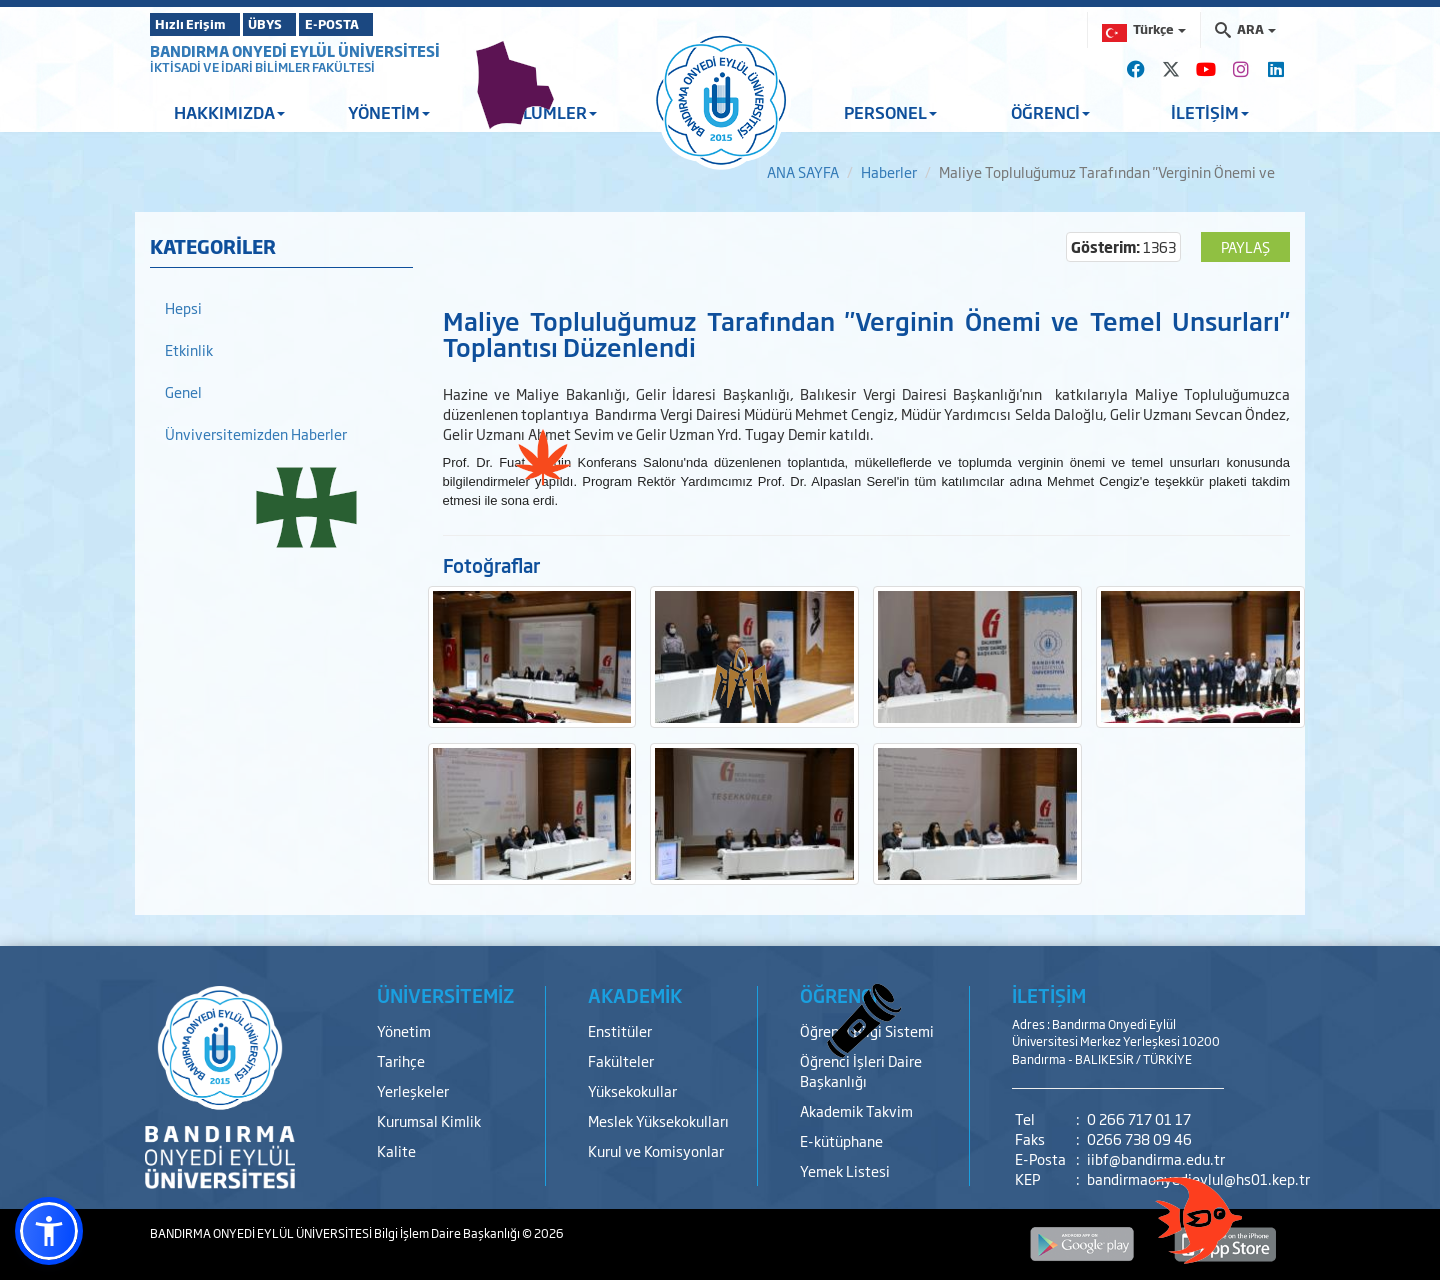 The image size is (1440, 1280). What do you see at coordinates (306, 507) in the screenshot?
I see `indicates a cursed or unholy location` at bounding box center [306, 507].